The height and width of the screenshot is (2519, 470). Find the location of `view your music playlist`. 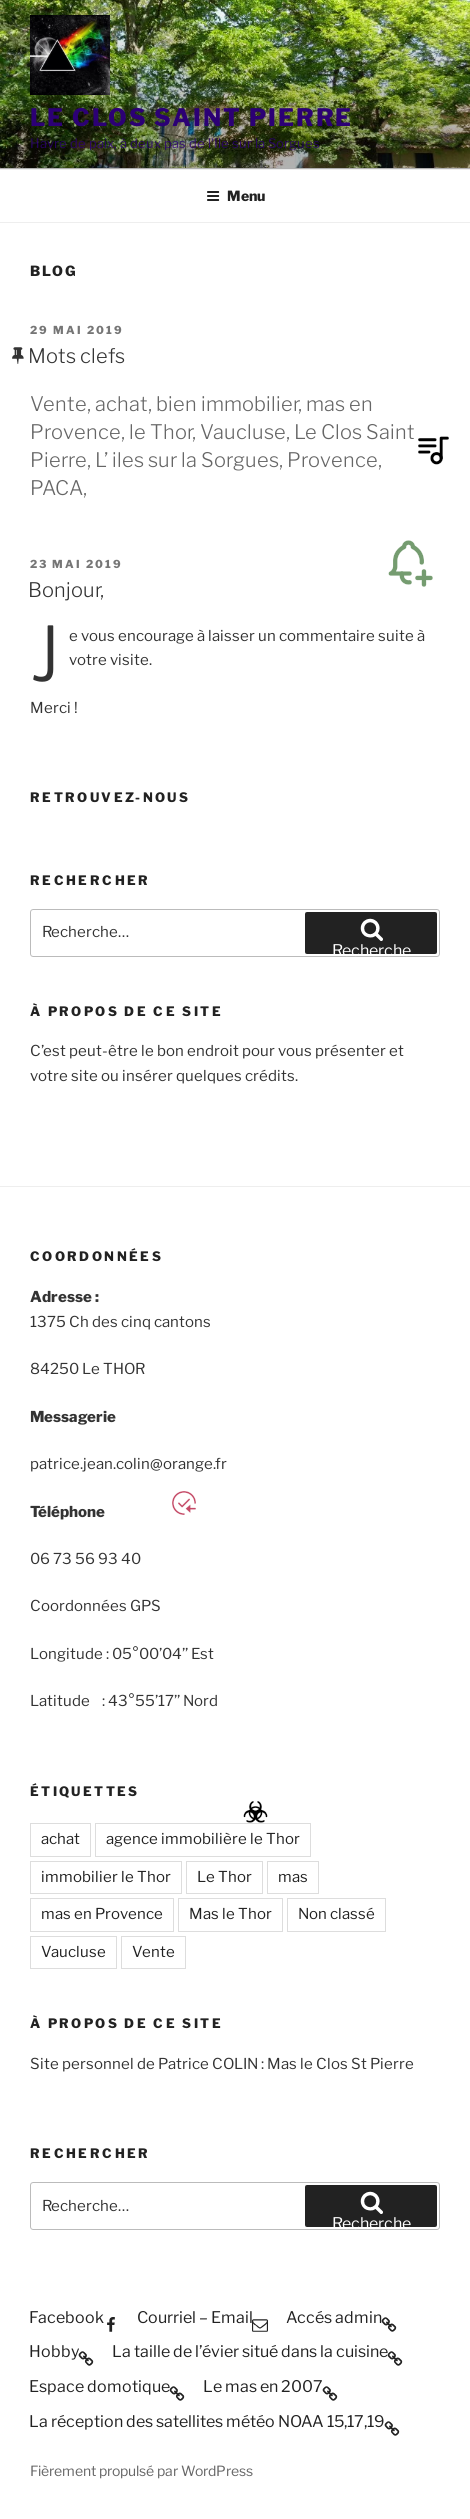

view your music playlist is located at coordinates (433, 450).